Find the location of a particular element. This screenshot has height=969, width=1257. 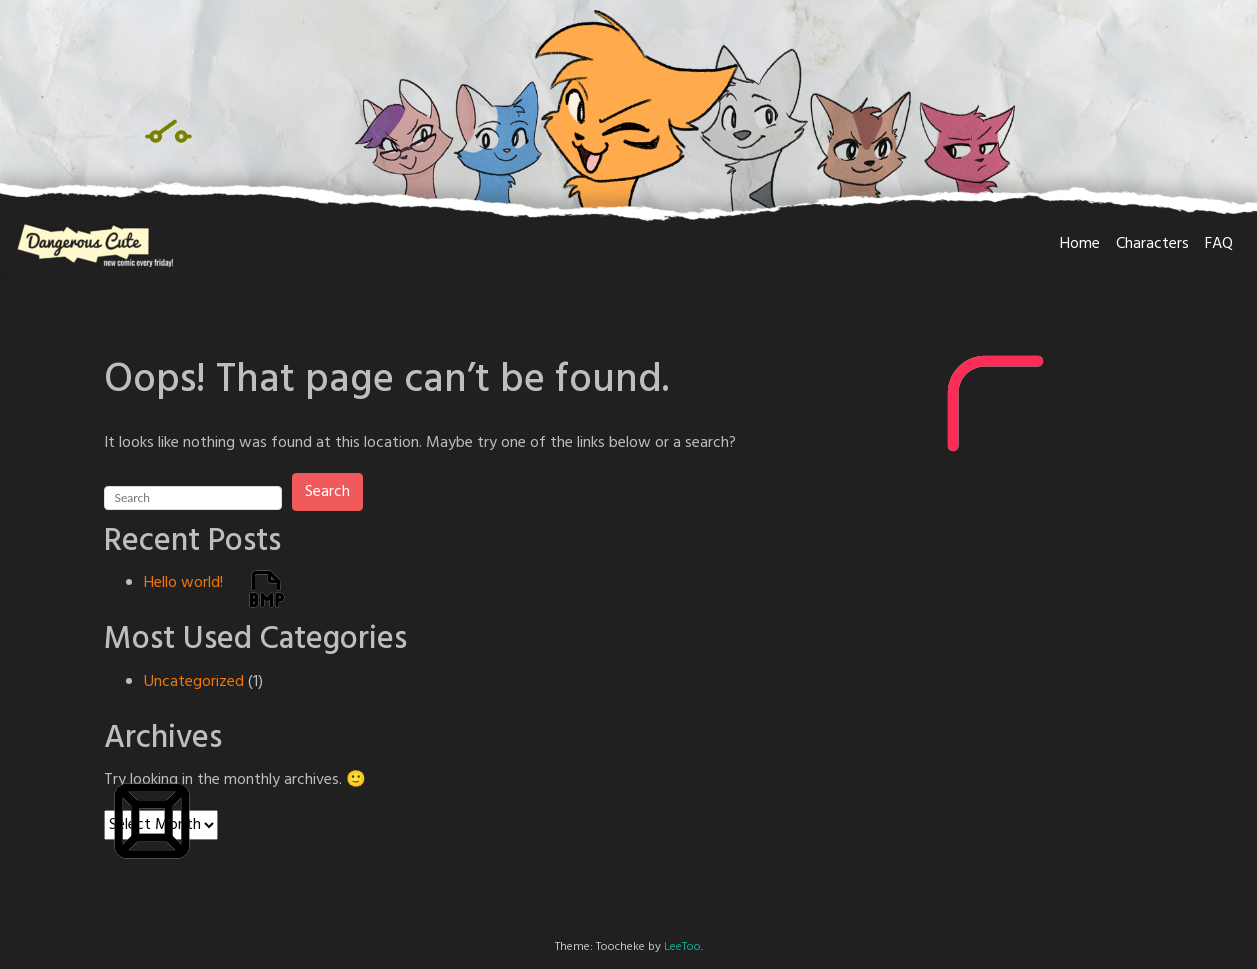

apply rounded corners to a selected element is located at coordinates (995, 403).